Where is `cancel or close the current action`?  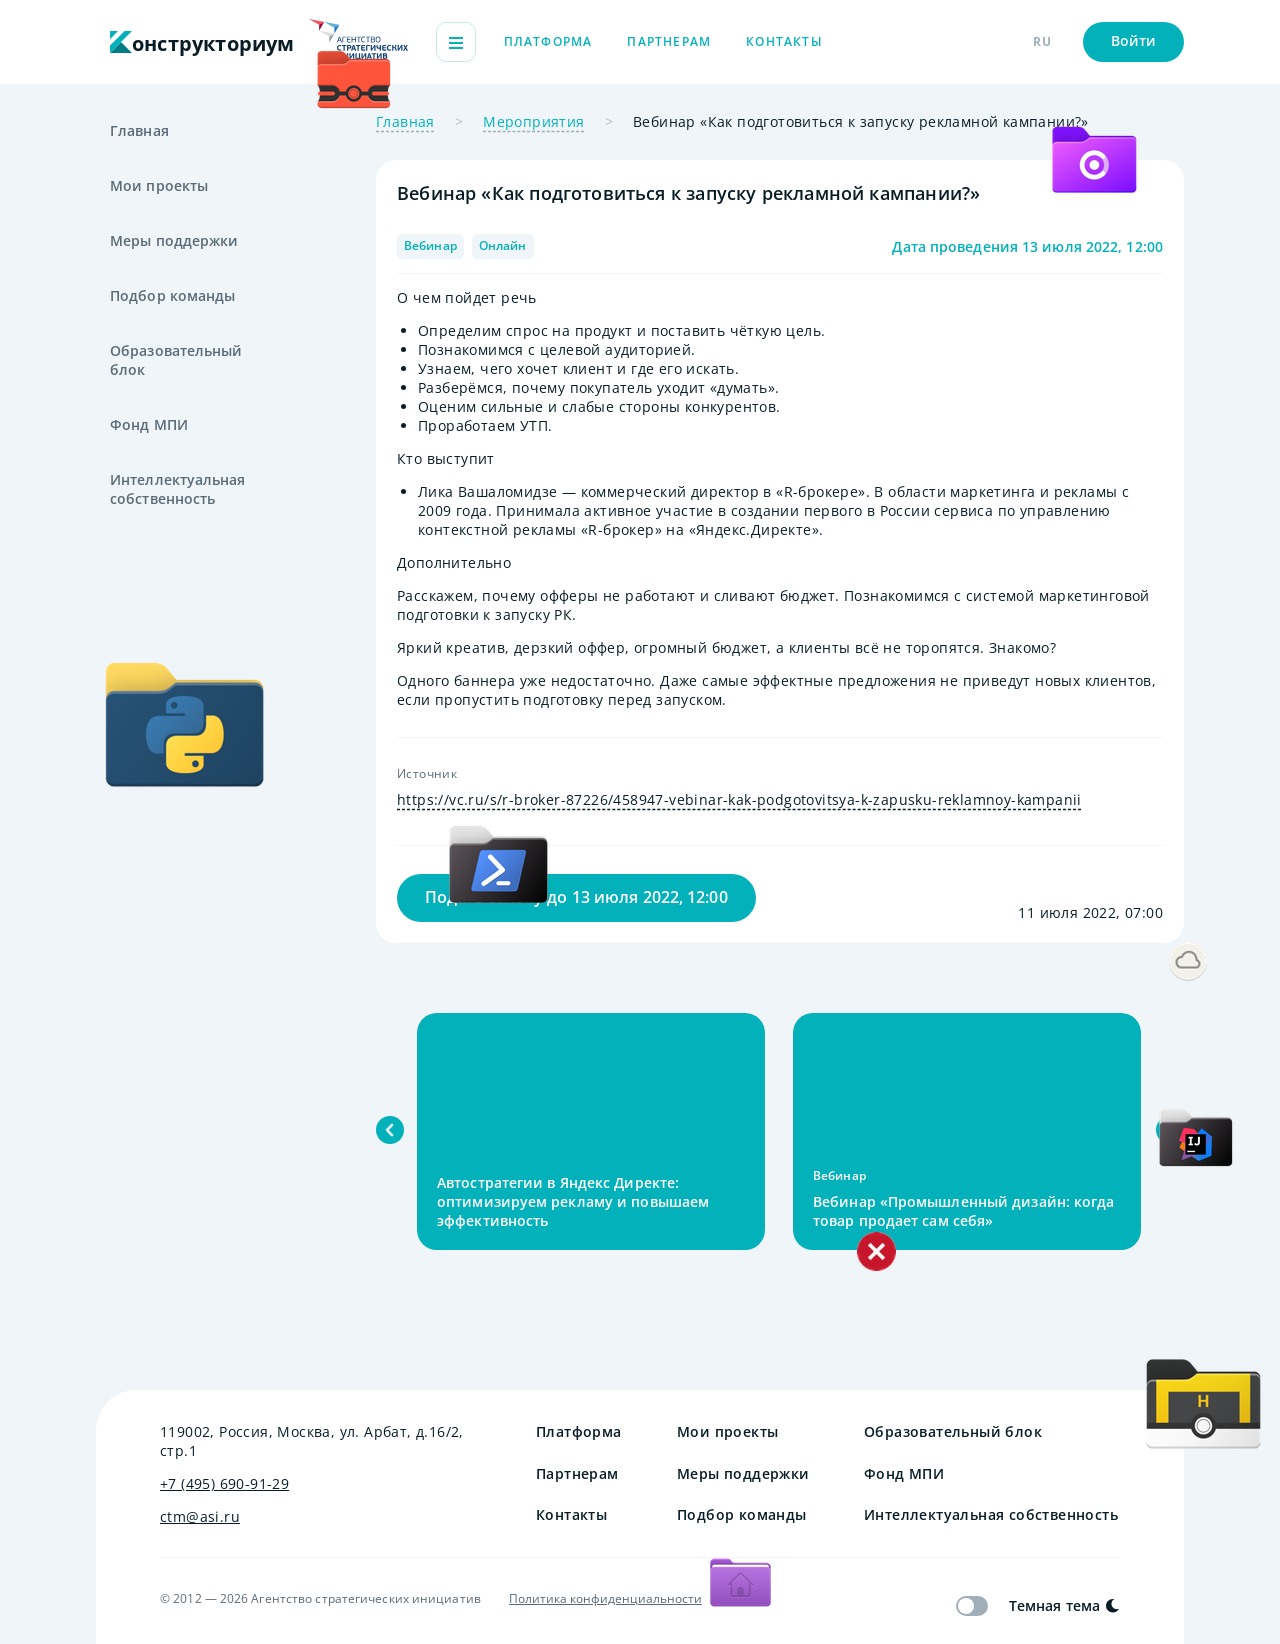 cancel or close the current action is located at coordinates (876, 1251).